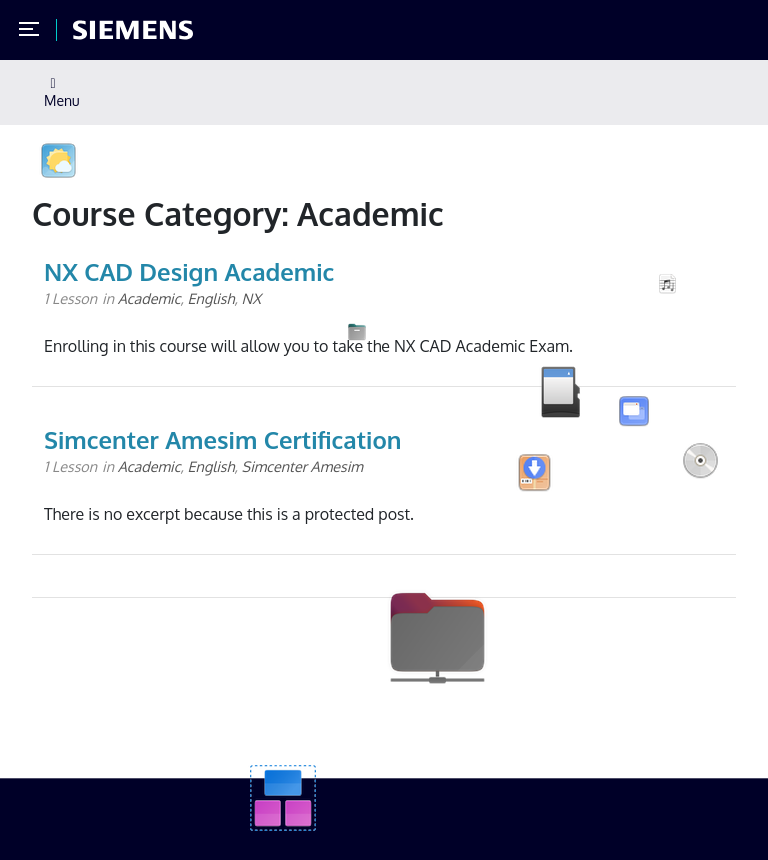 This screenshot has width=768, height=860. What do you see at coordinates (700, 460) in the screenshot?
I see `access cd/dvd drive` at bounding box center [700, 460].